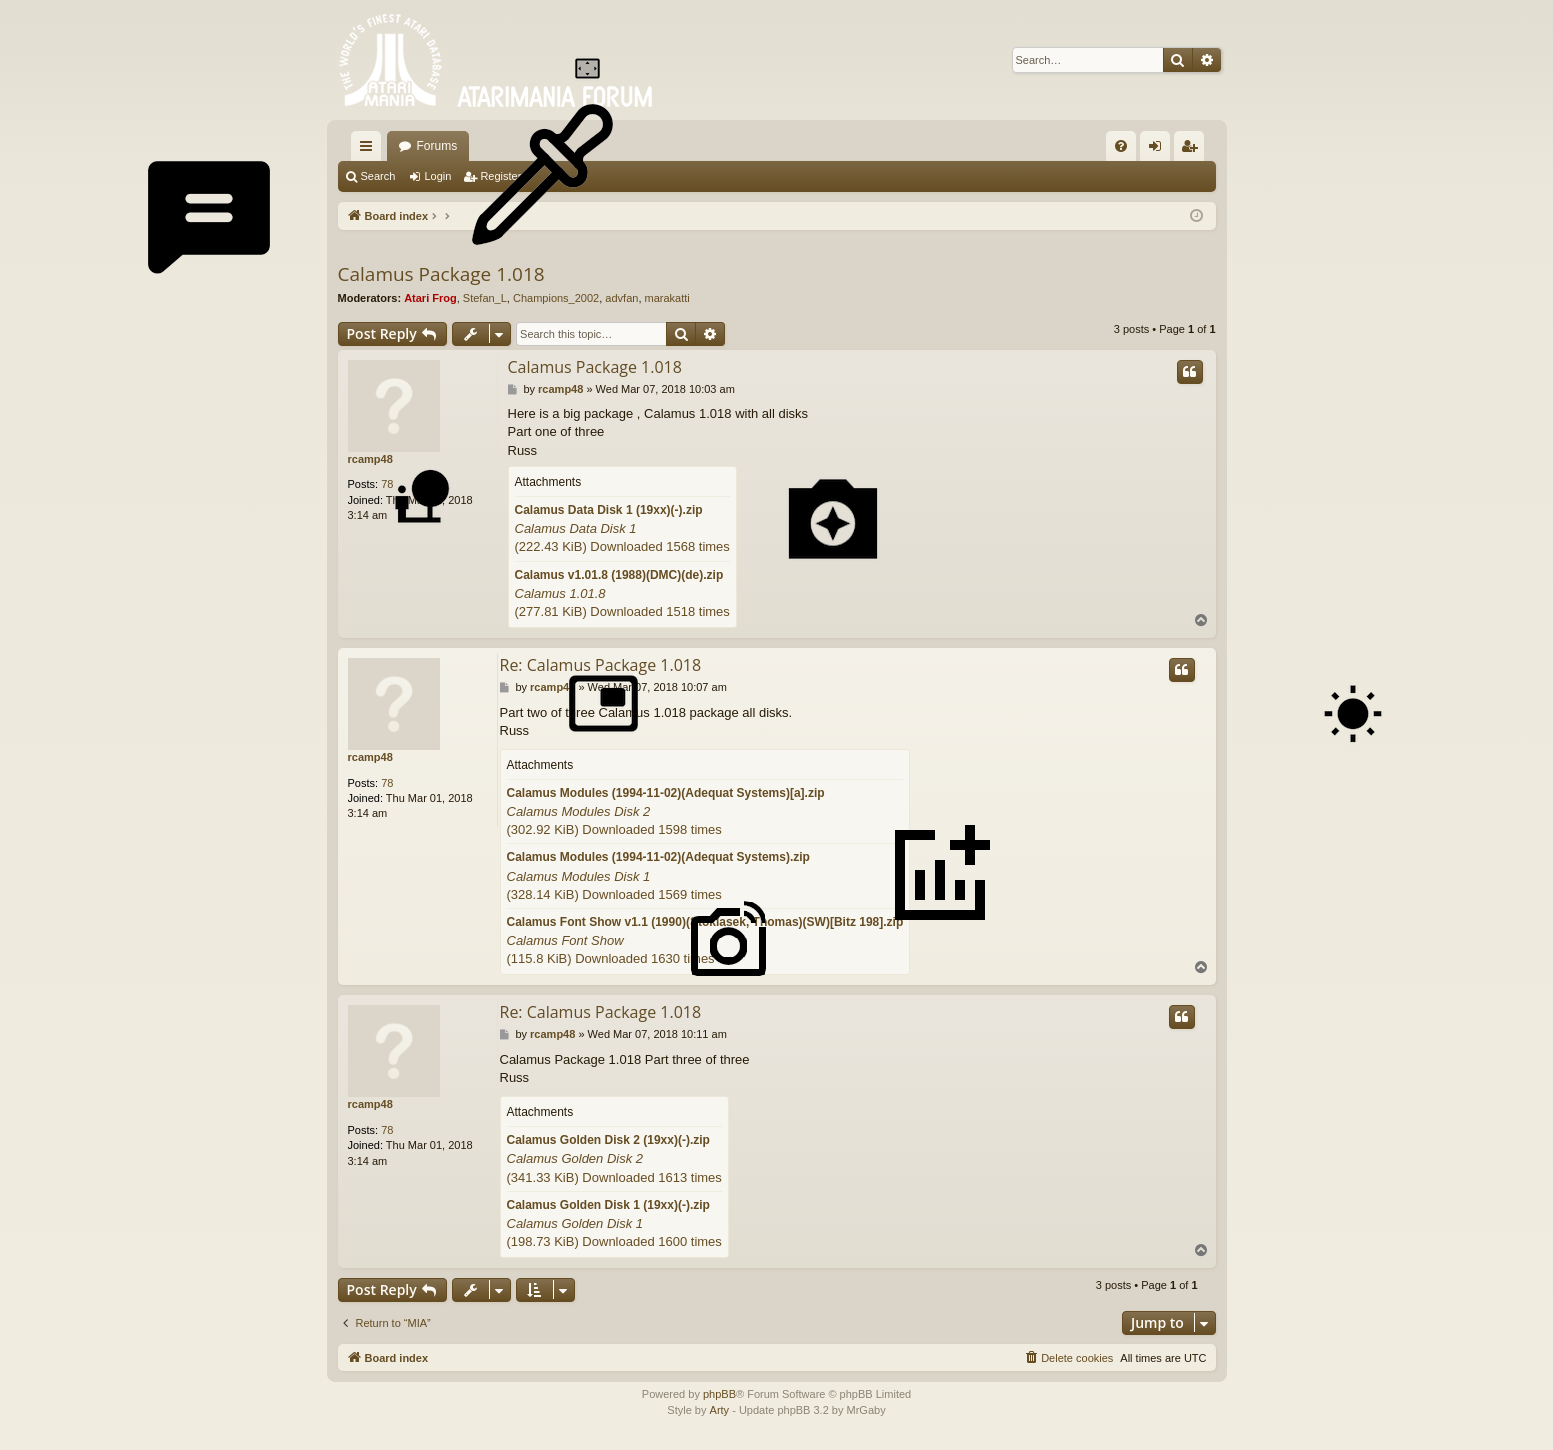 The height and width of the screenshot is (1450, 1553). What do you see at coordinates (833, 519) in the screenshot?
I see `enhance or improve photo quality` at bounding box center [833, 519].